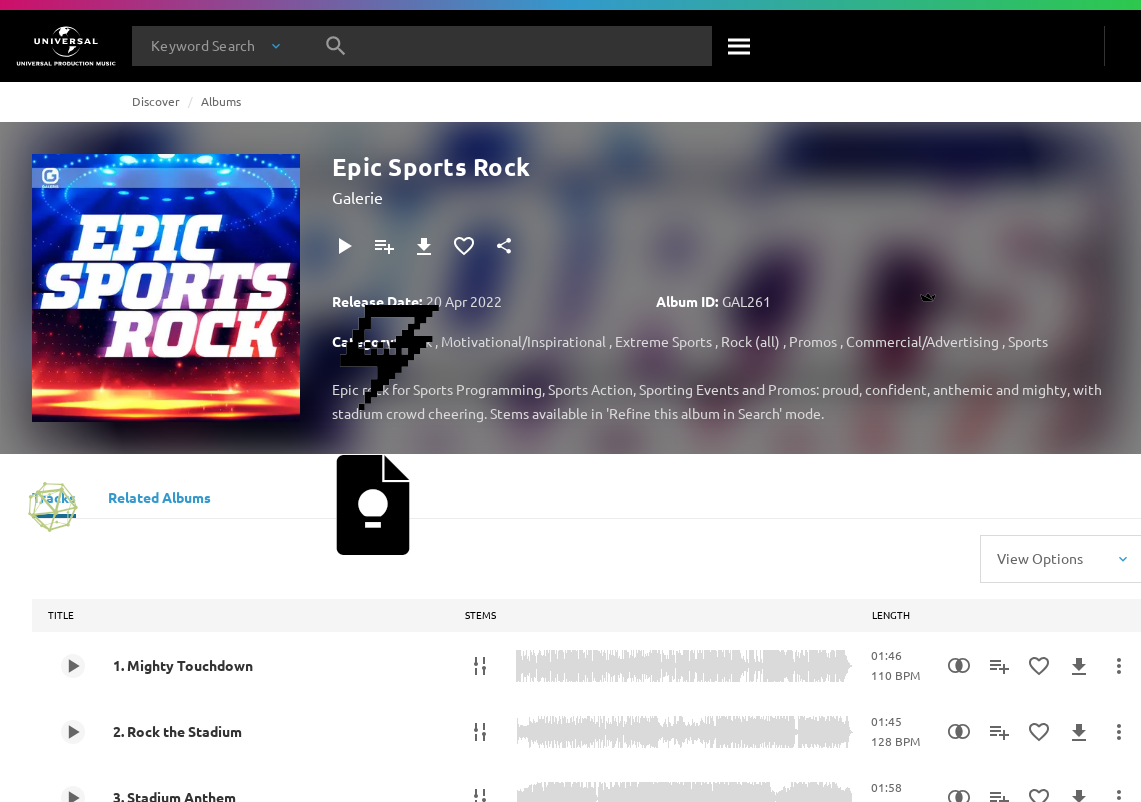  What do you see at coordinates (389, 357) in the screenshot?
I see `open game jolt app or website` at bounding box center [389, 357].